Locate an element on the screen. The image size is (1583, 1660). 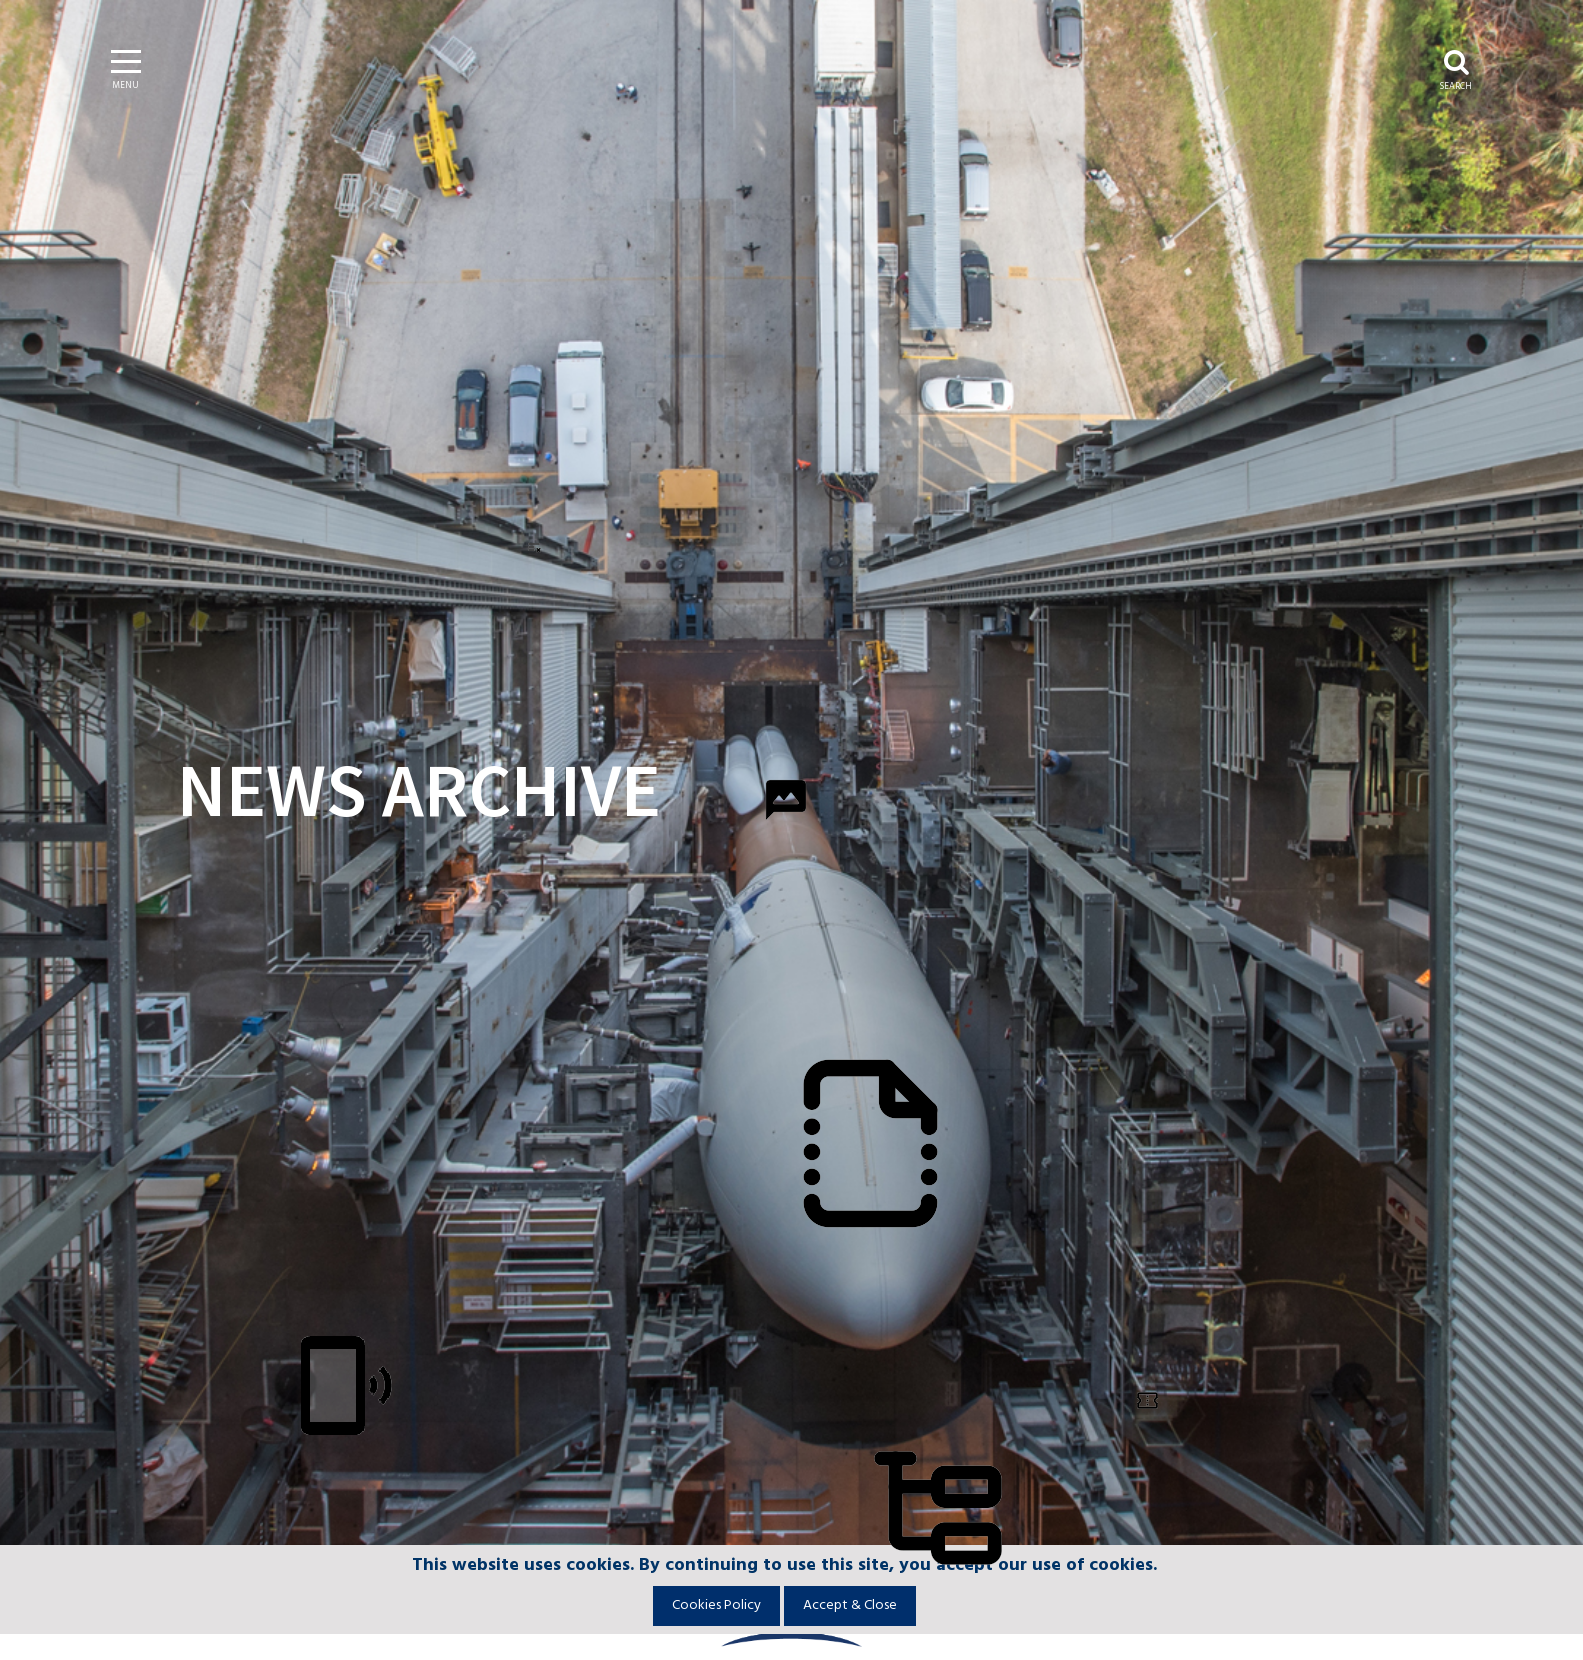
view subtasks within a project is located at coordinates (938, 1508).